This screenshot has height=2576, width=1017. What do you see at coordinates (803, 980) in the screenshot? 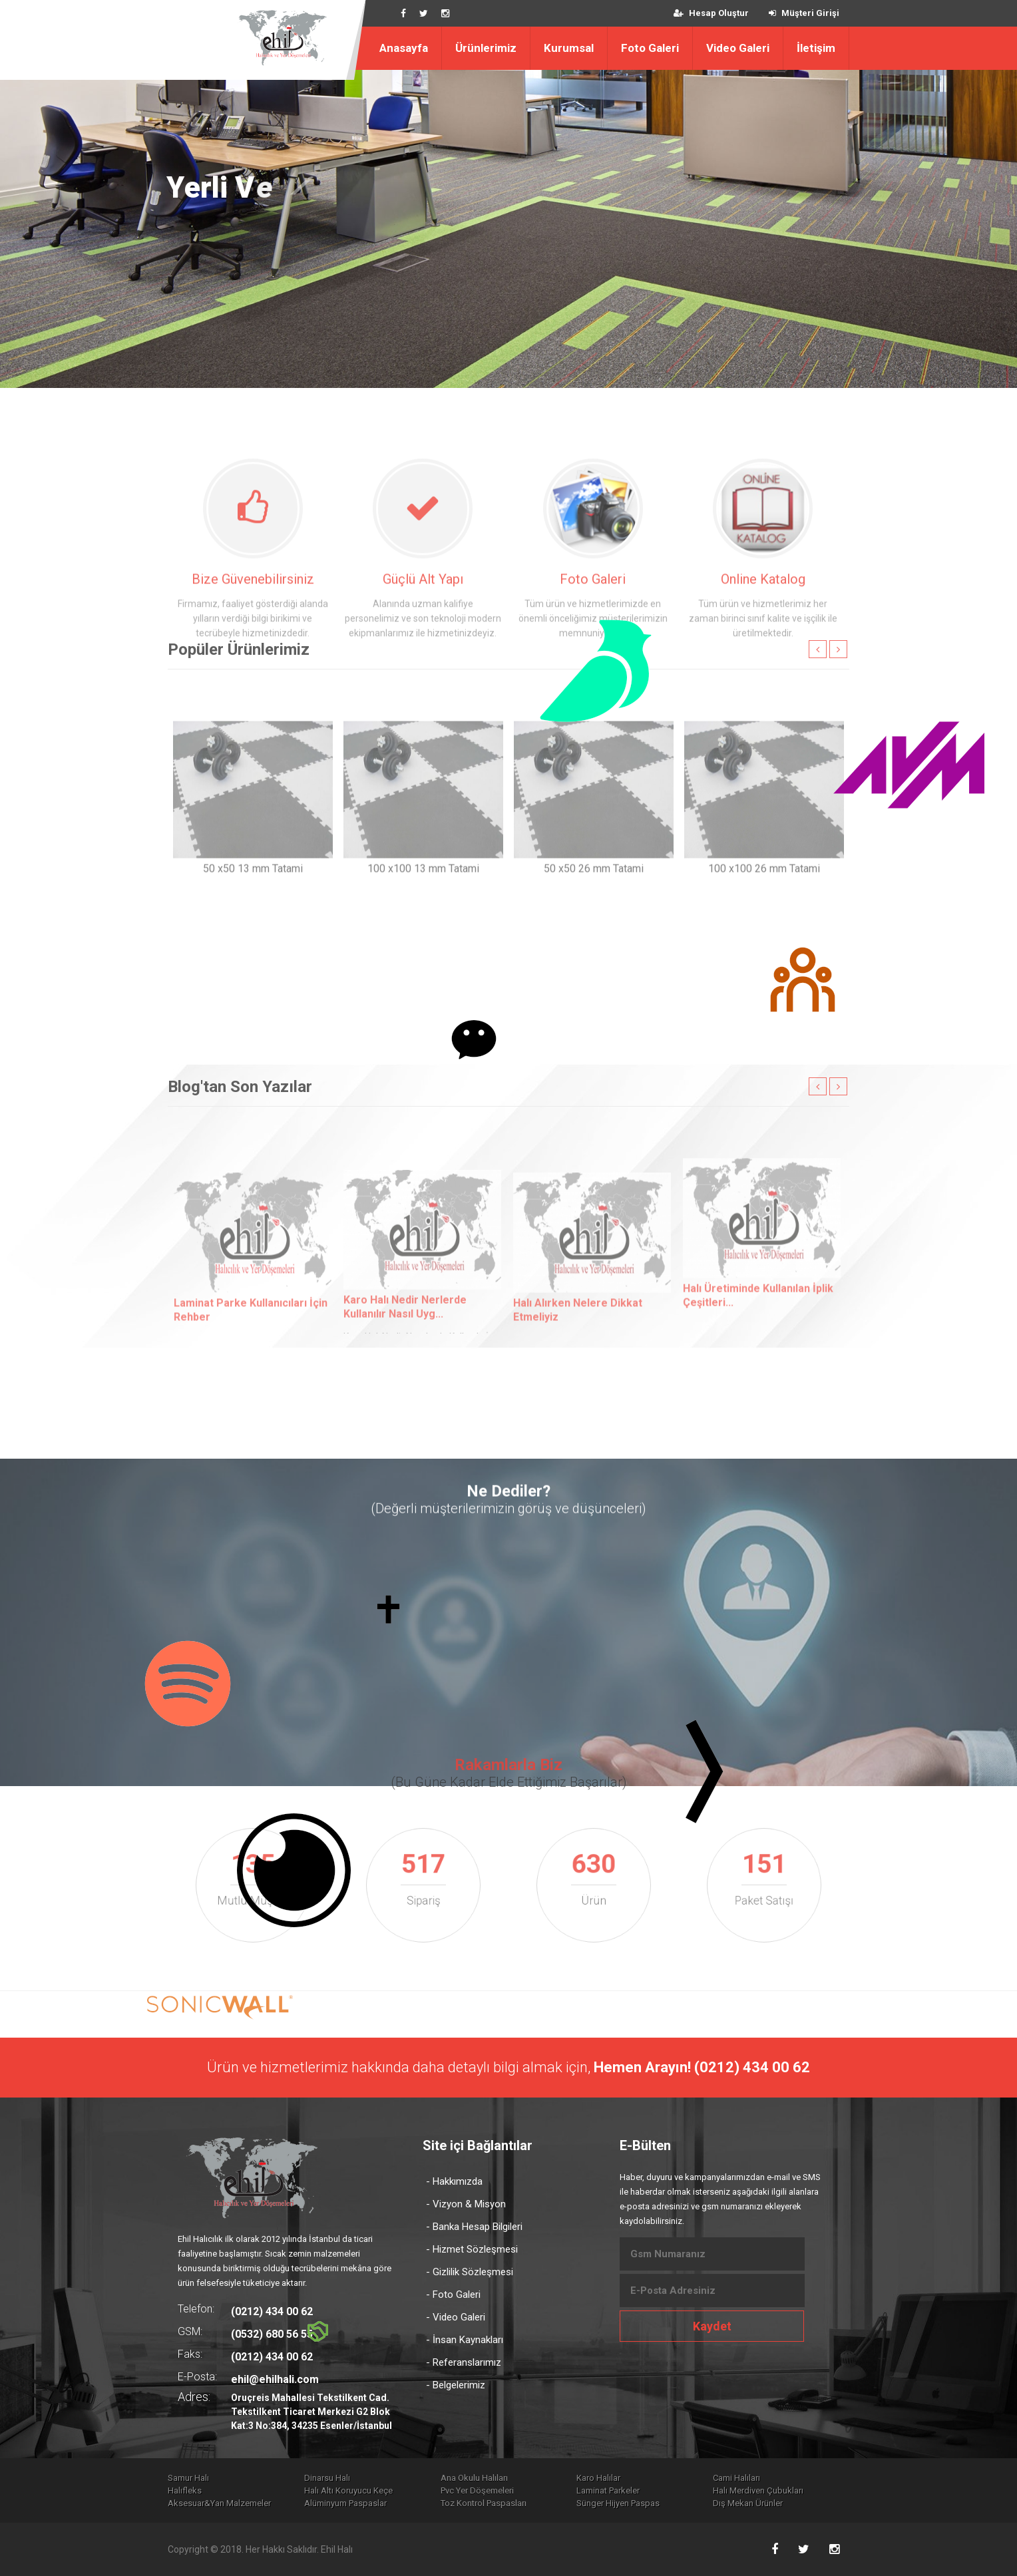
I see `view team members` at bounding box center [803, 980].